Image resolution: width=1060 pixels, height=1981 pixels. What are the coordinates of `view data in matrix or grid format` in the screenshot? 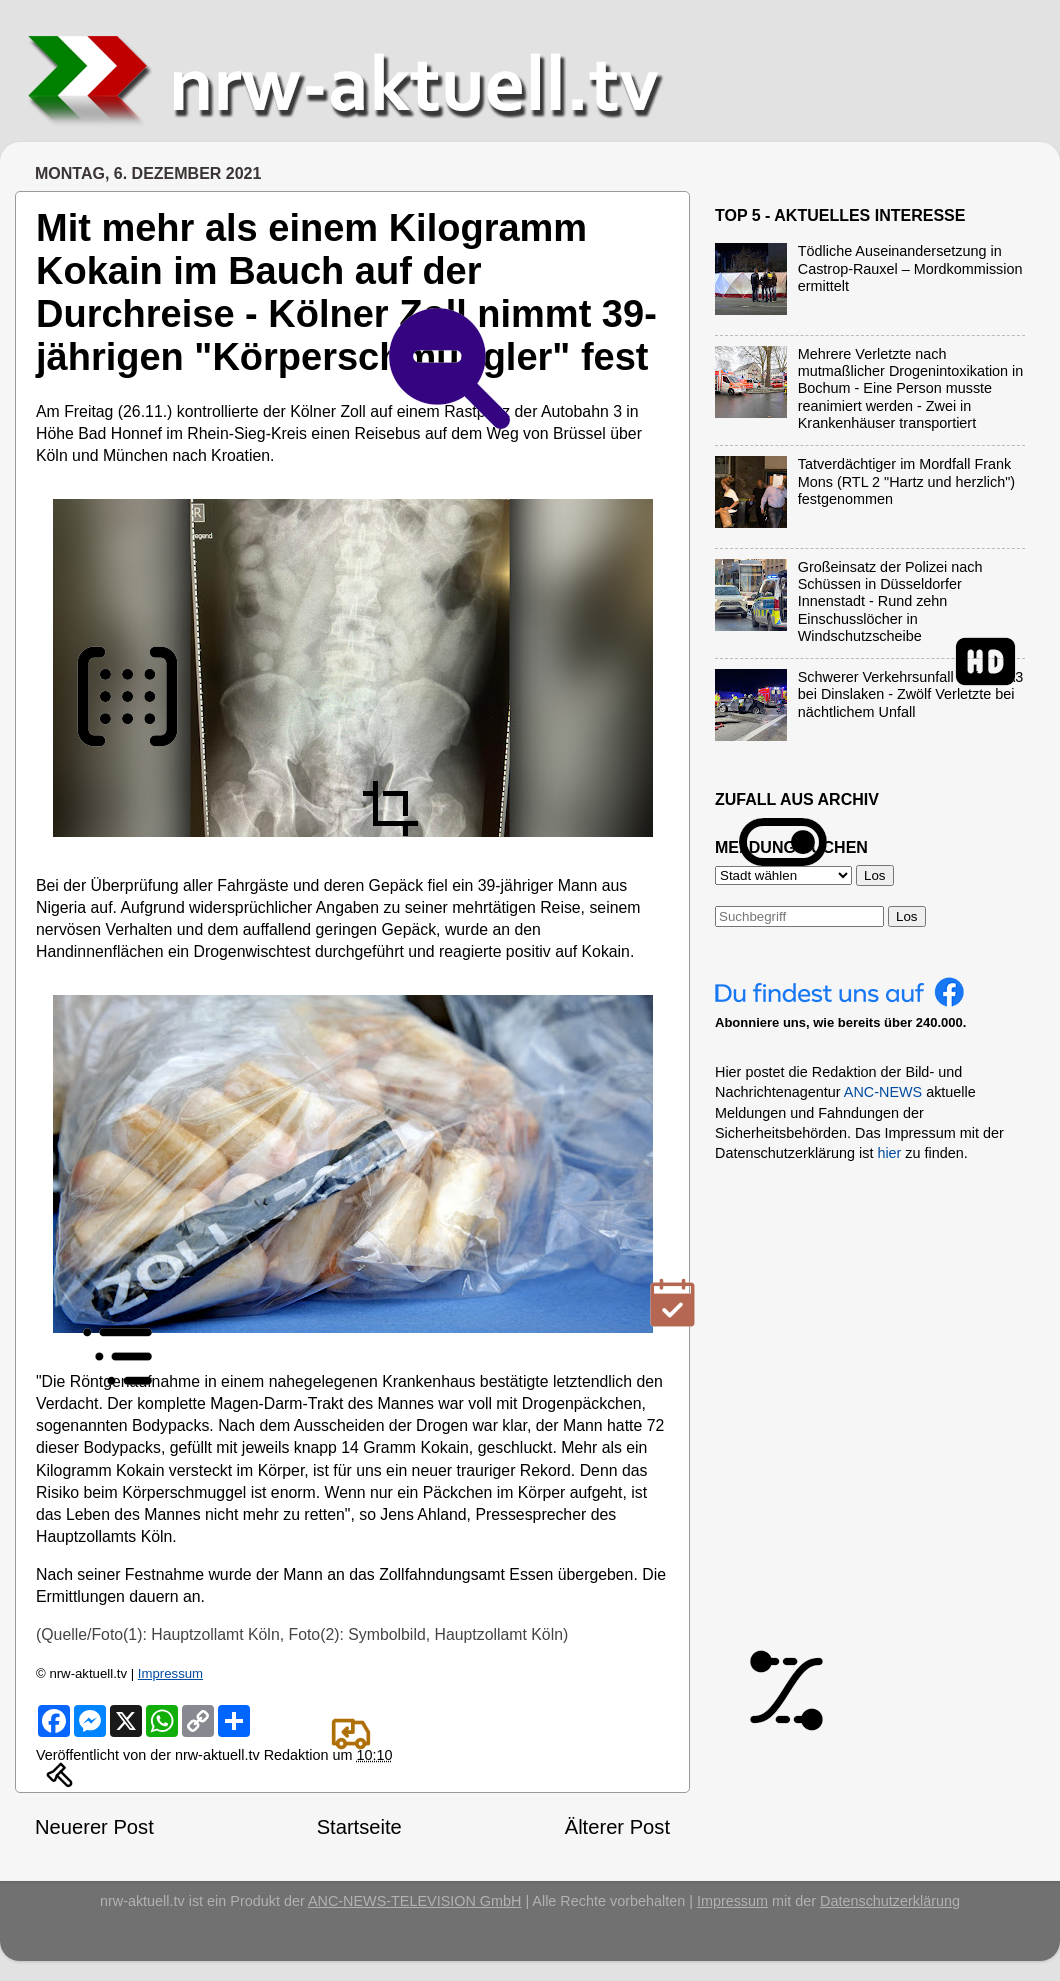 It's located at (127, 696).